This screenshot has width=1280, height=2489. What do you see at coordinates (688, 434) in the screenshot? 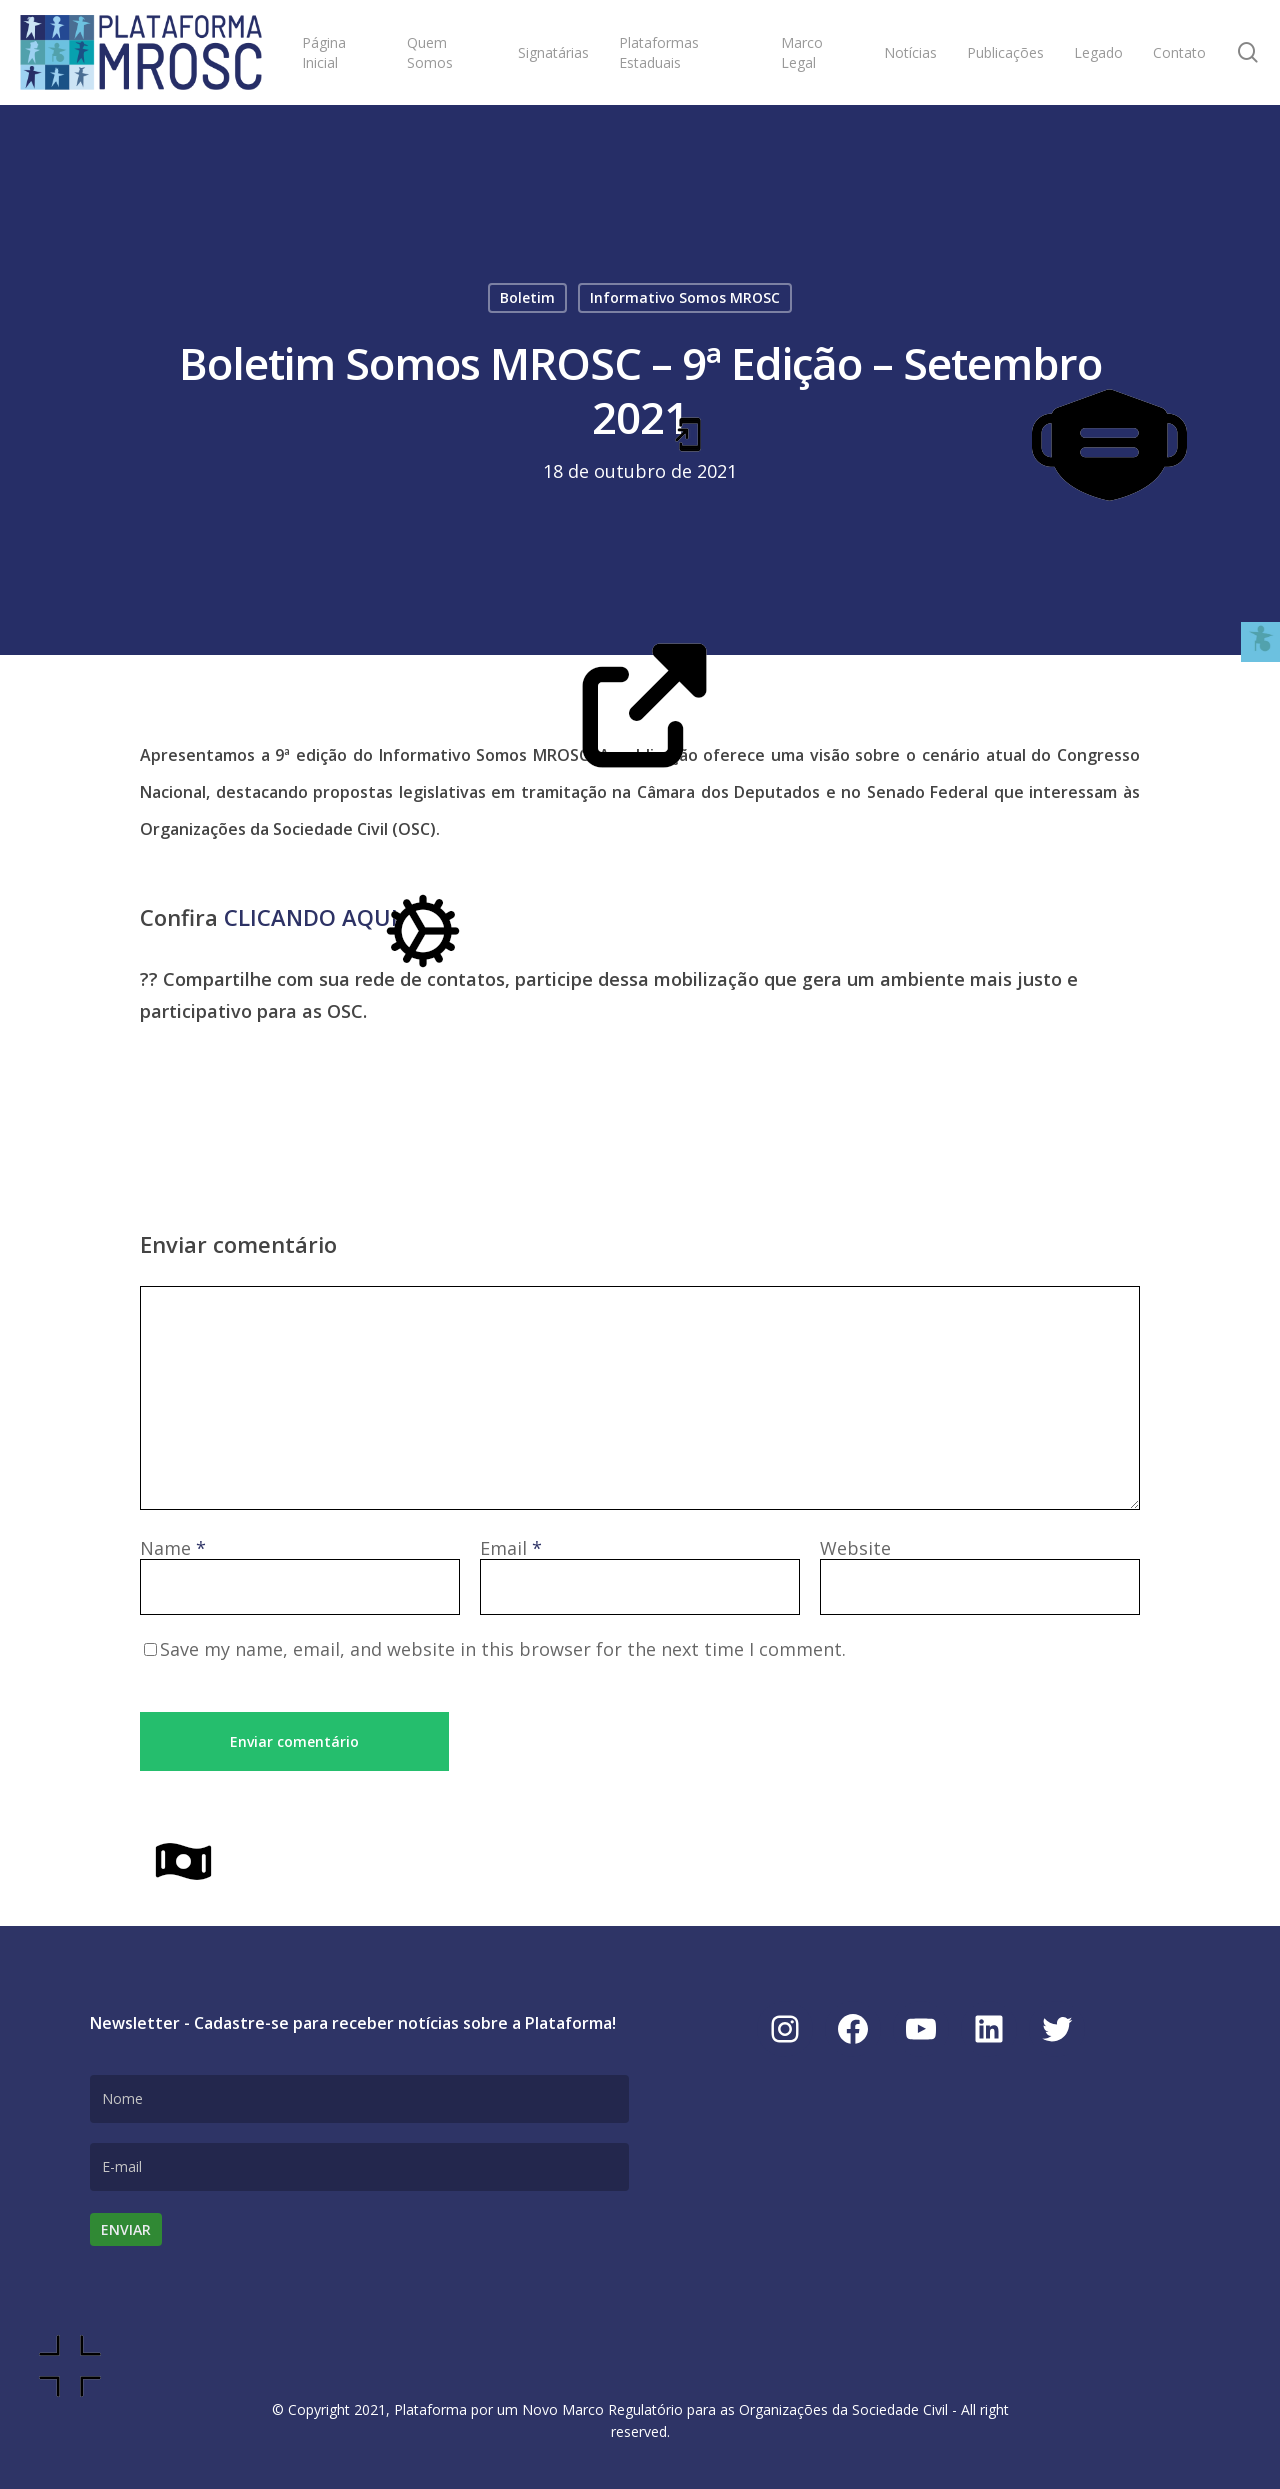
I see `add this page to home screen` at bounding box center [688, 434].